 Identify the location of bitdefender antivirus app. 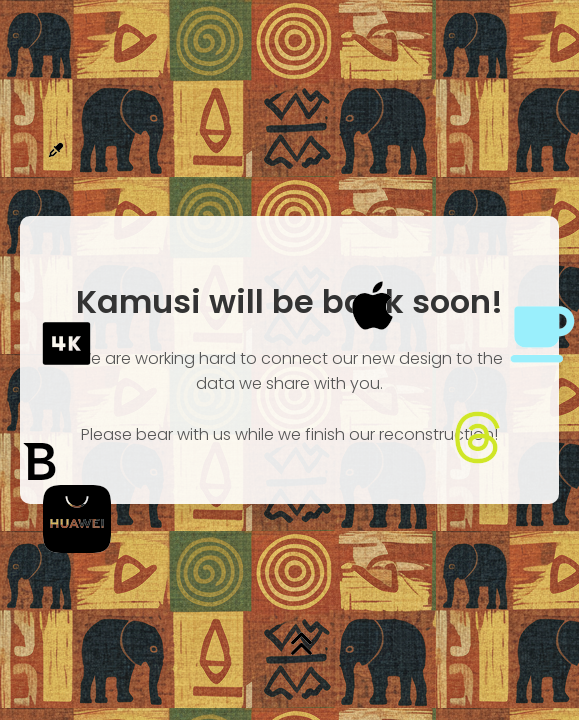
(39, 461).